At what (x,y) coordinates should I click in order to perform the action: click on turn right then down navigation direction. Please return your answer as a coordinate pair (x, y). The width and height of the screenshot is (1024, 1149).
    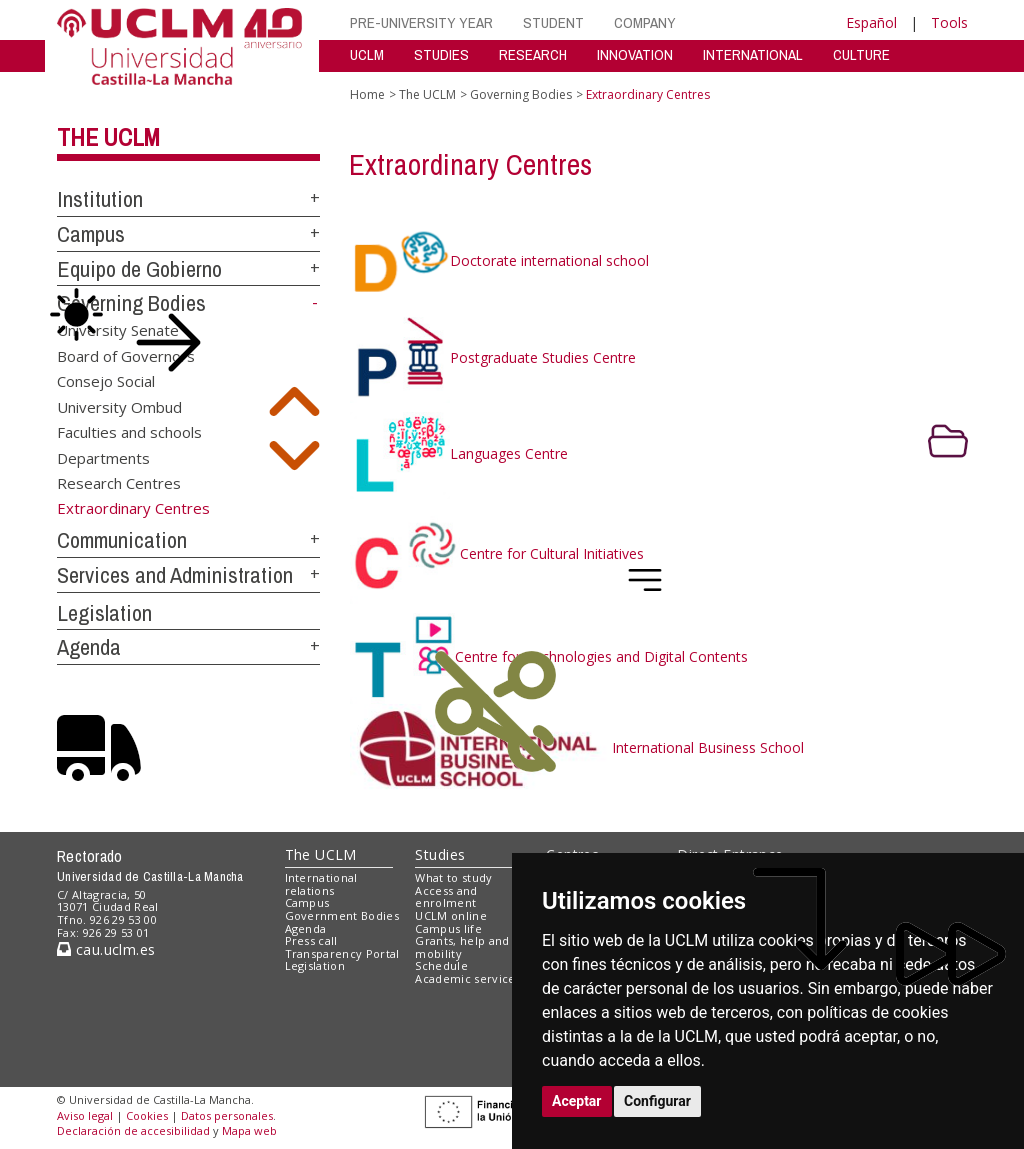
    Looking at the image, I should click on (800, 919).